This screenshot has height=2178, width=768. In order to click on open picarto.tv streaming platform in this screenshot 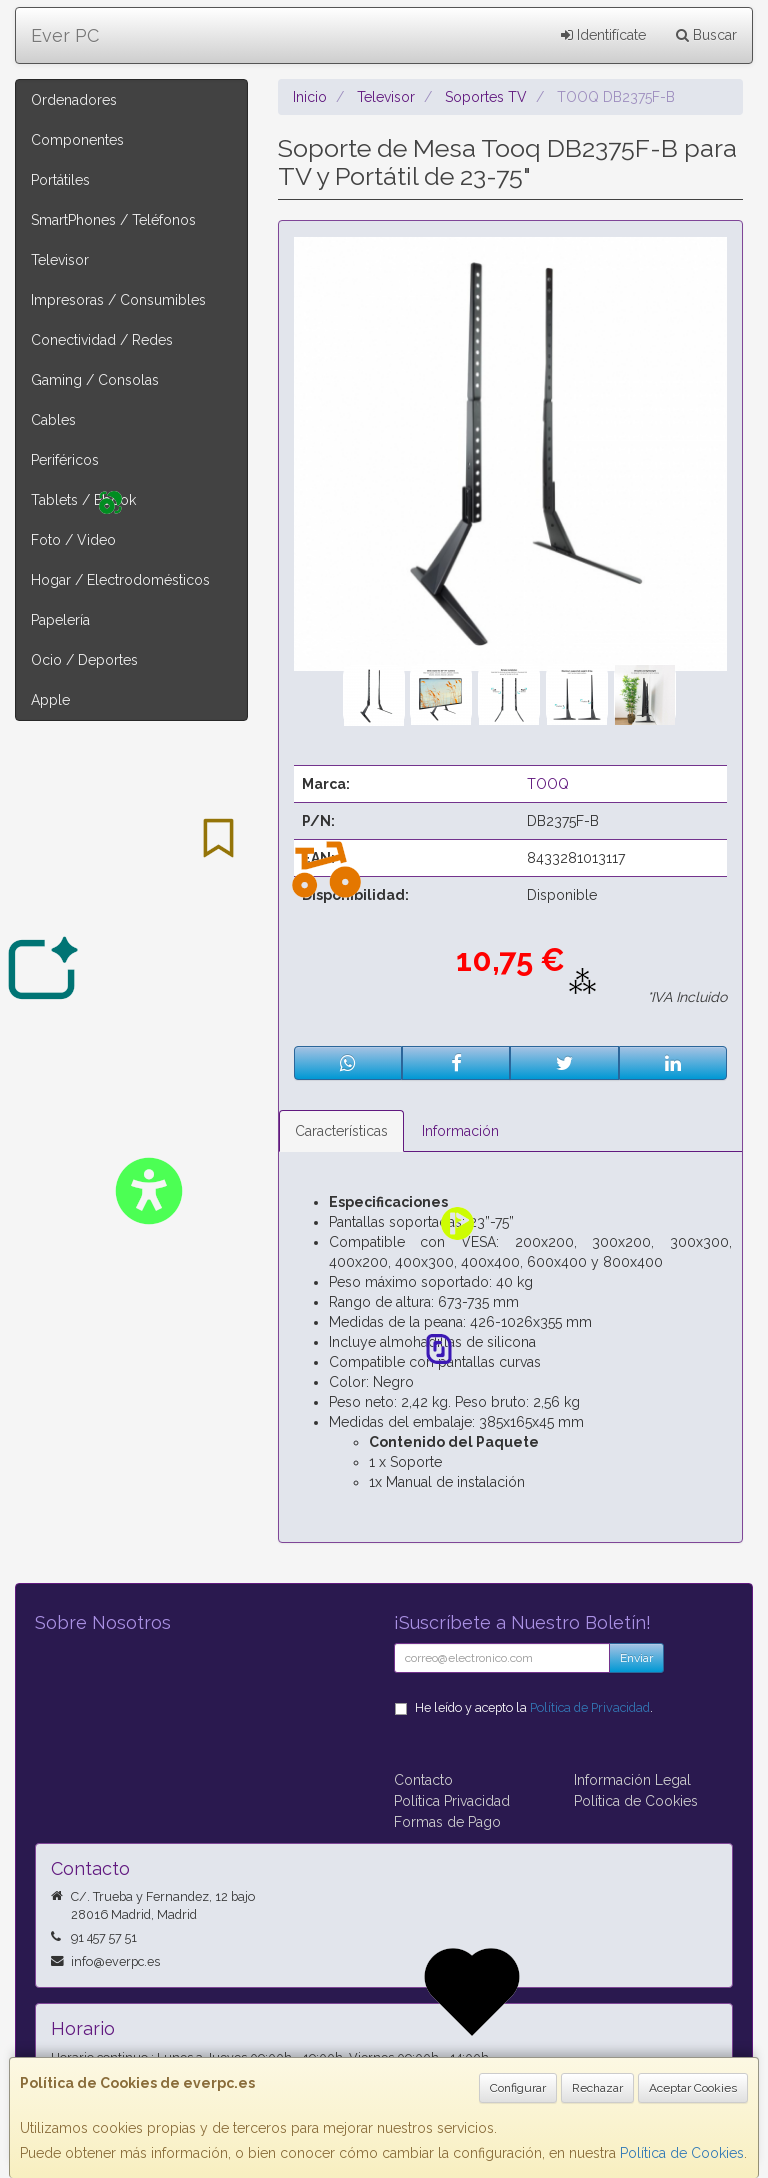, I will do `click(457, 1223)`.